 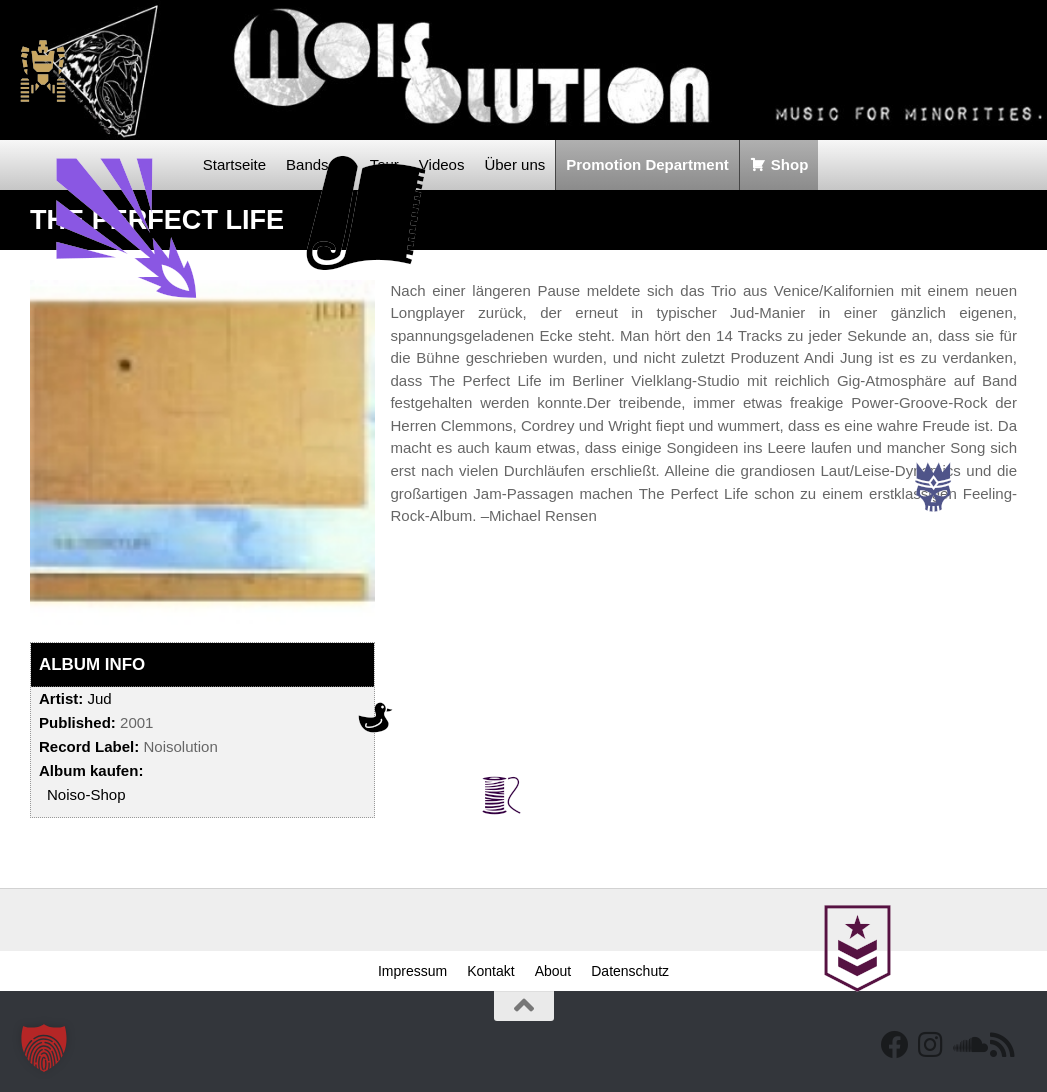 I want to click on incoming attack or threat warning, so click(x=126, y=228).